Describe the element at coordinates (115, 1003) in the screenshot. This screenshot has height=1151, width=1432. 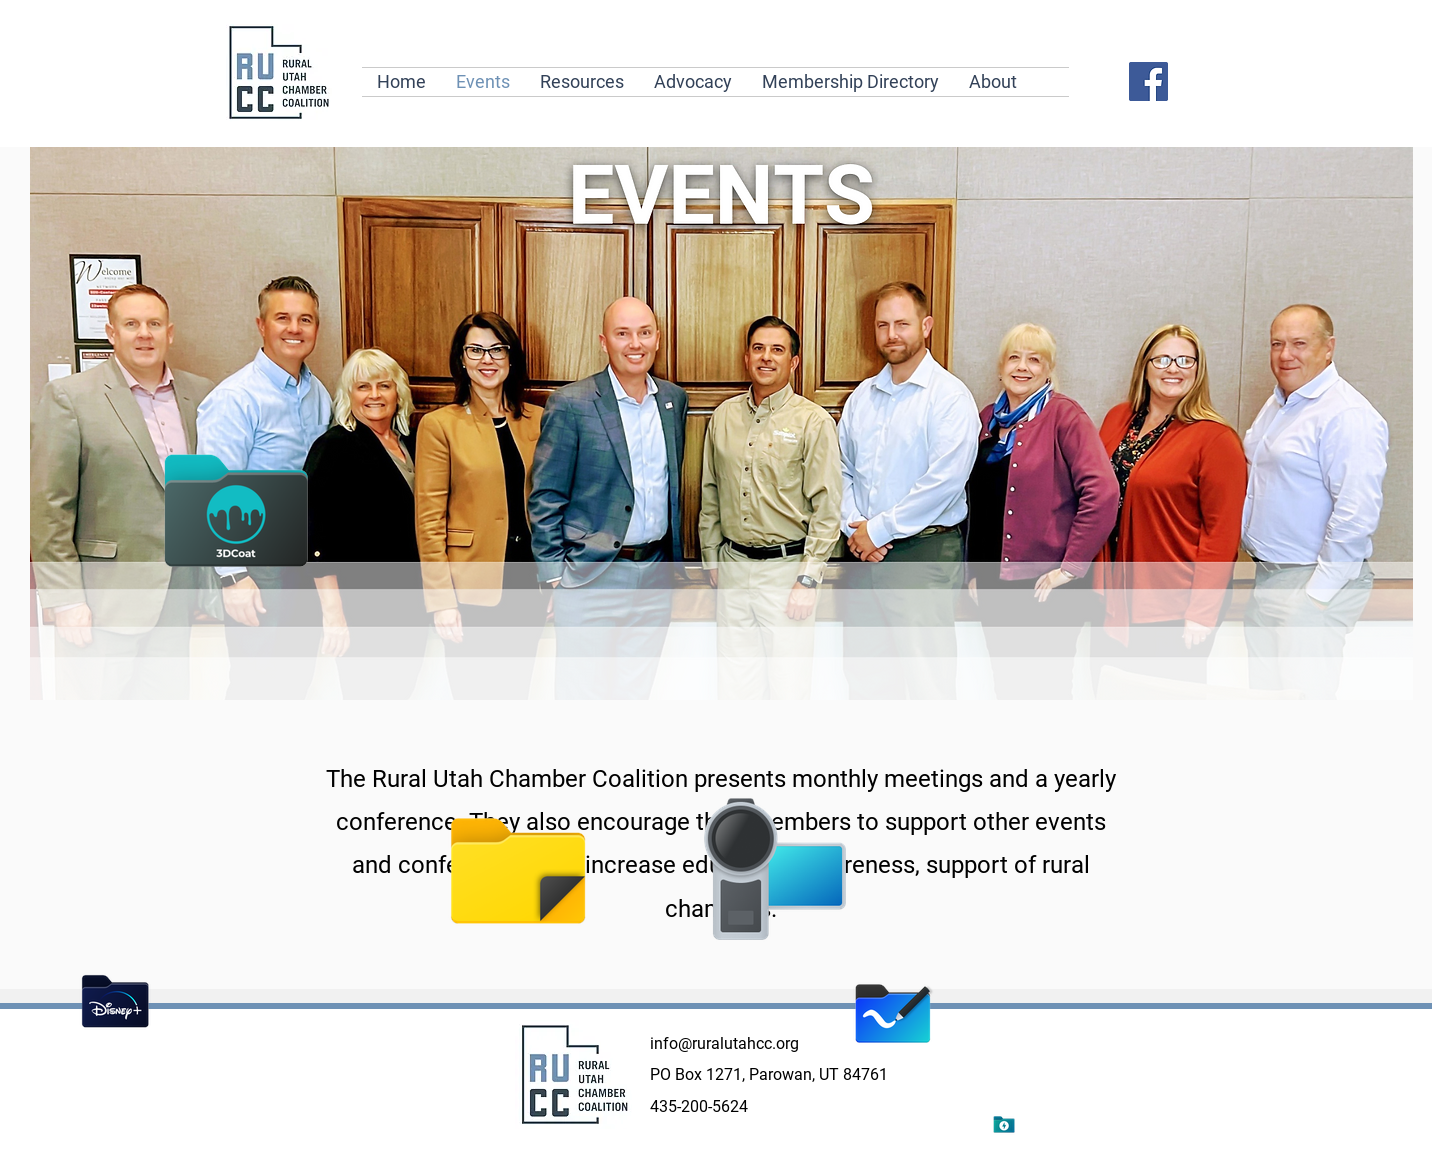
I see `open disney+ media folder` at that location.